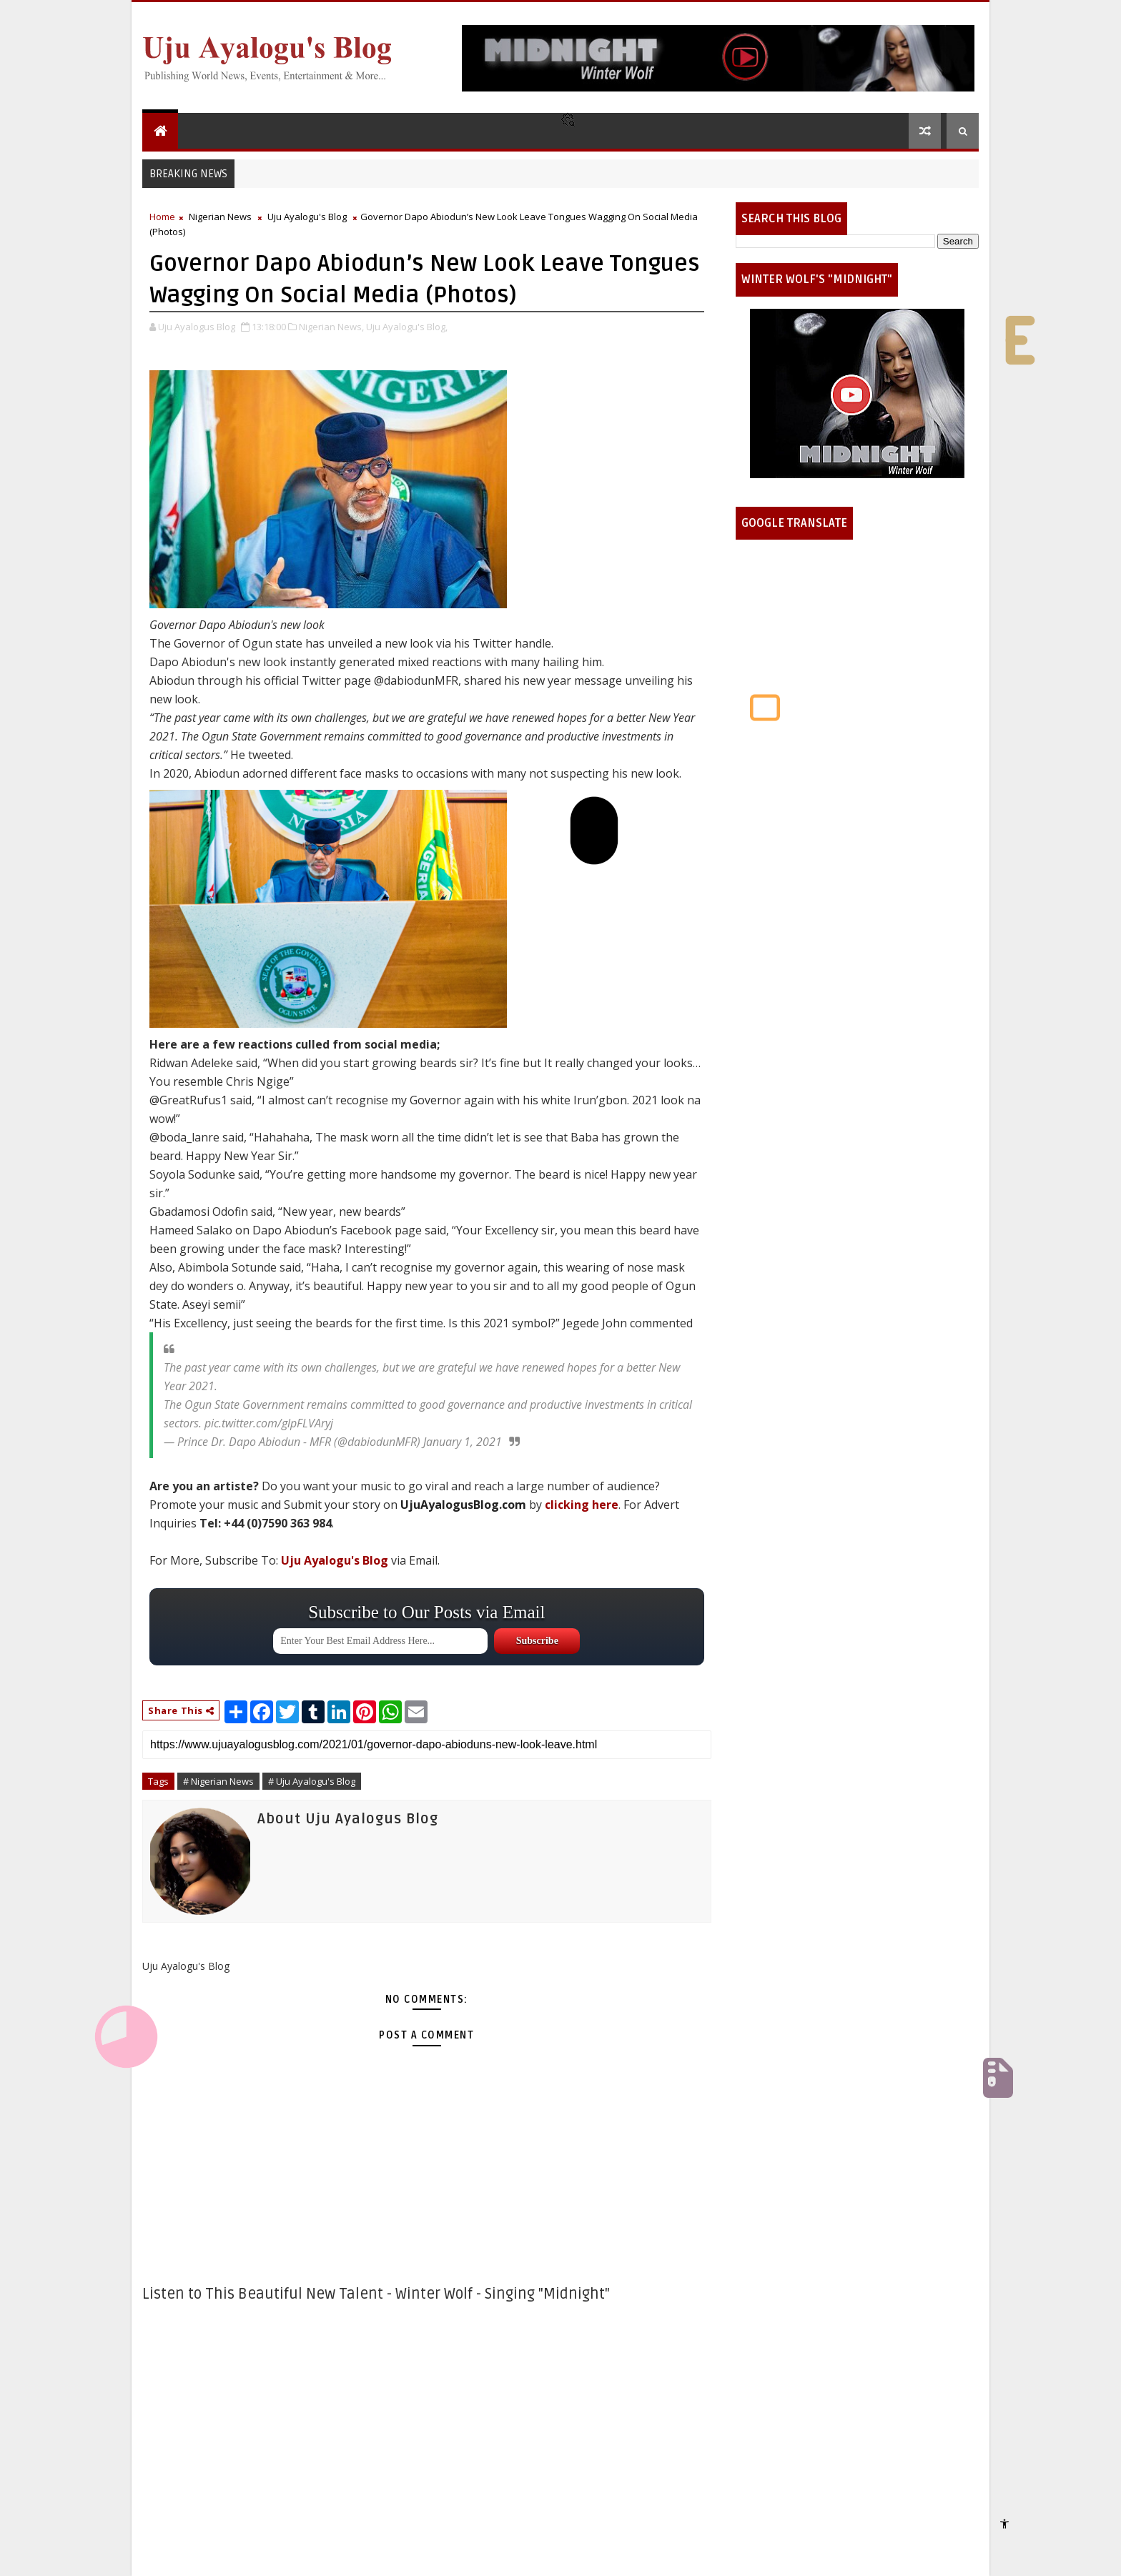 The width and height of the screenshot is (1121, 2576). Describe the element at coordinates (765, 708) in the screenshot. I see `crop image to 5:4 aspect ratio` at that location.